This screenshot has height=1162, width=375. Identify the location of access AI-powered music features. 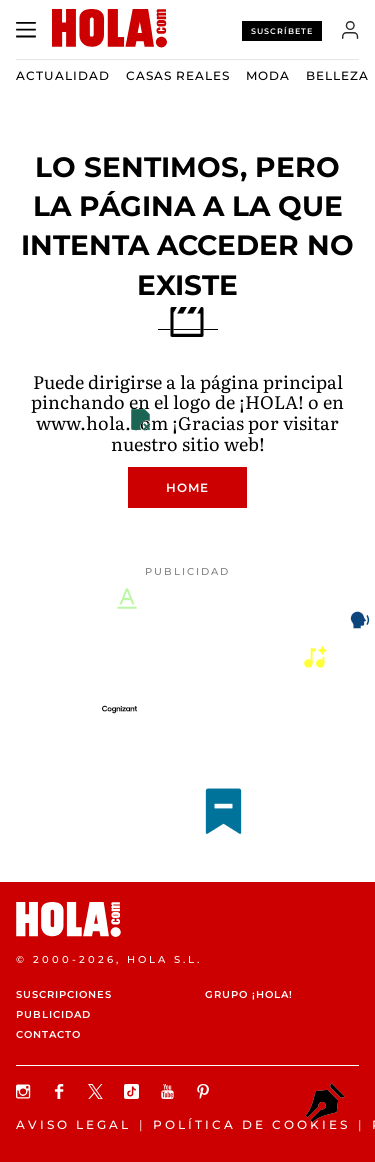
(316, 658).